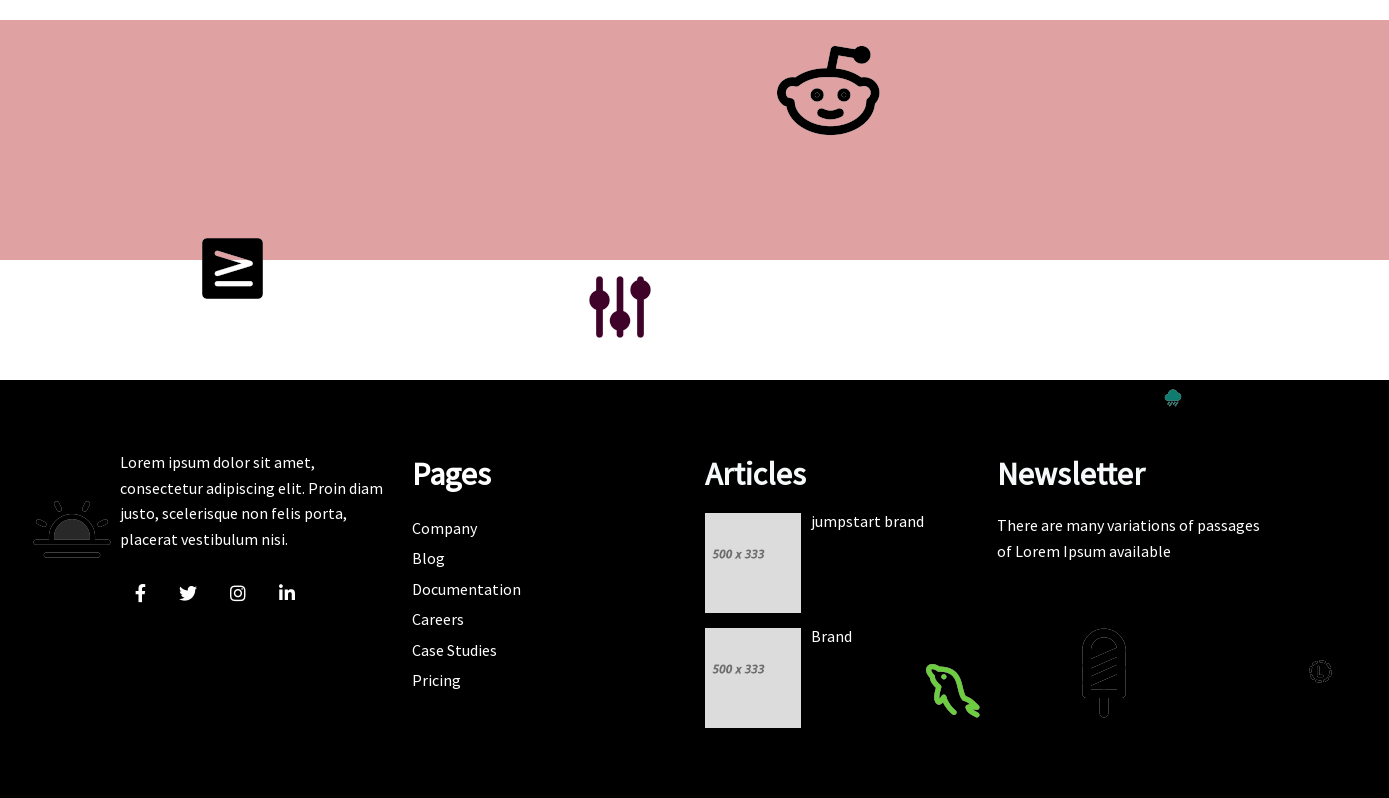 This screenshot has width=1389, height=798. Describe the element at coordinates (72, 532) in the screenshot. I see `toggle sunrise or sunset theme` at that location.